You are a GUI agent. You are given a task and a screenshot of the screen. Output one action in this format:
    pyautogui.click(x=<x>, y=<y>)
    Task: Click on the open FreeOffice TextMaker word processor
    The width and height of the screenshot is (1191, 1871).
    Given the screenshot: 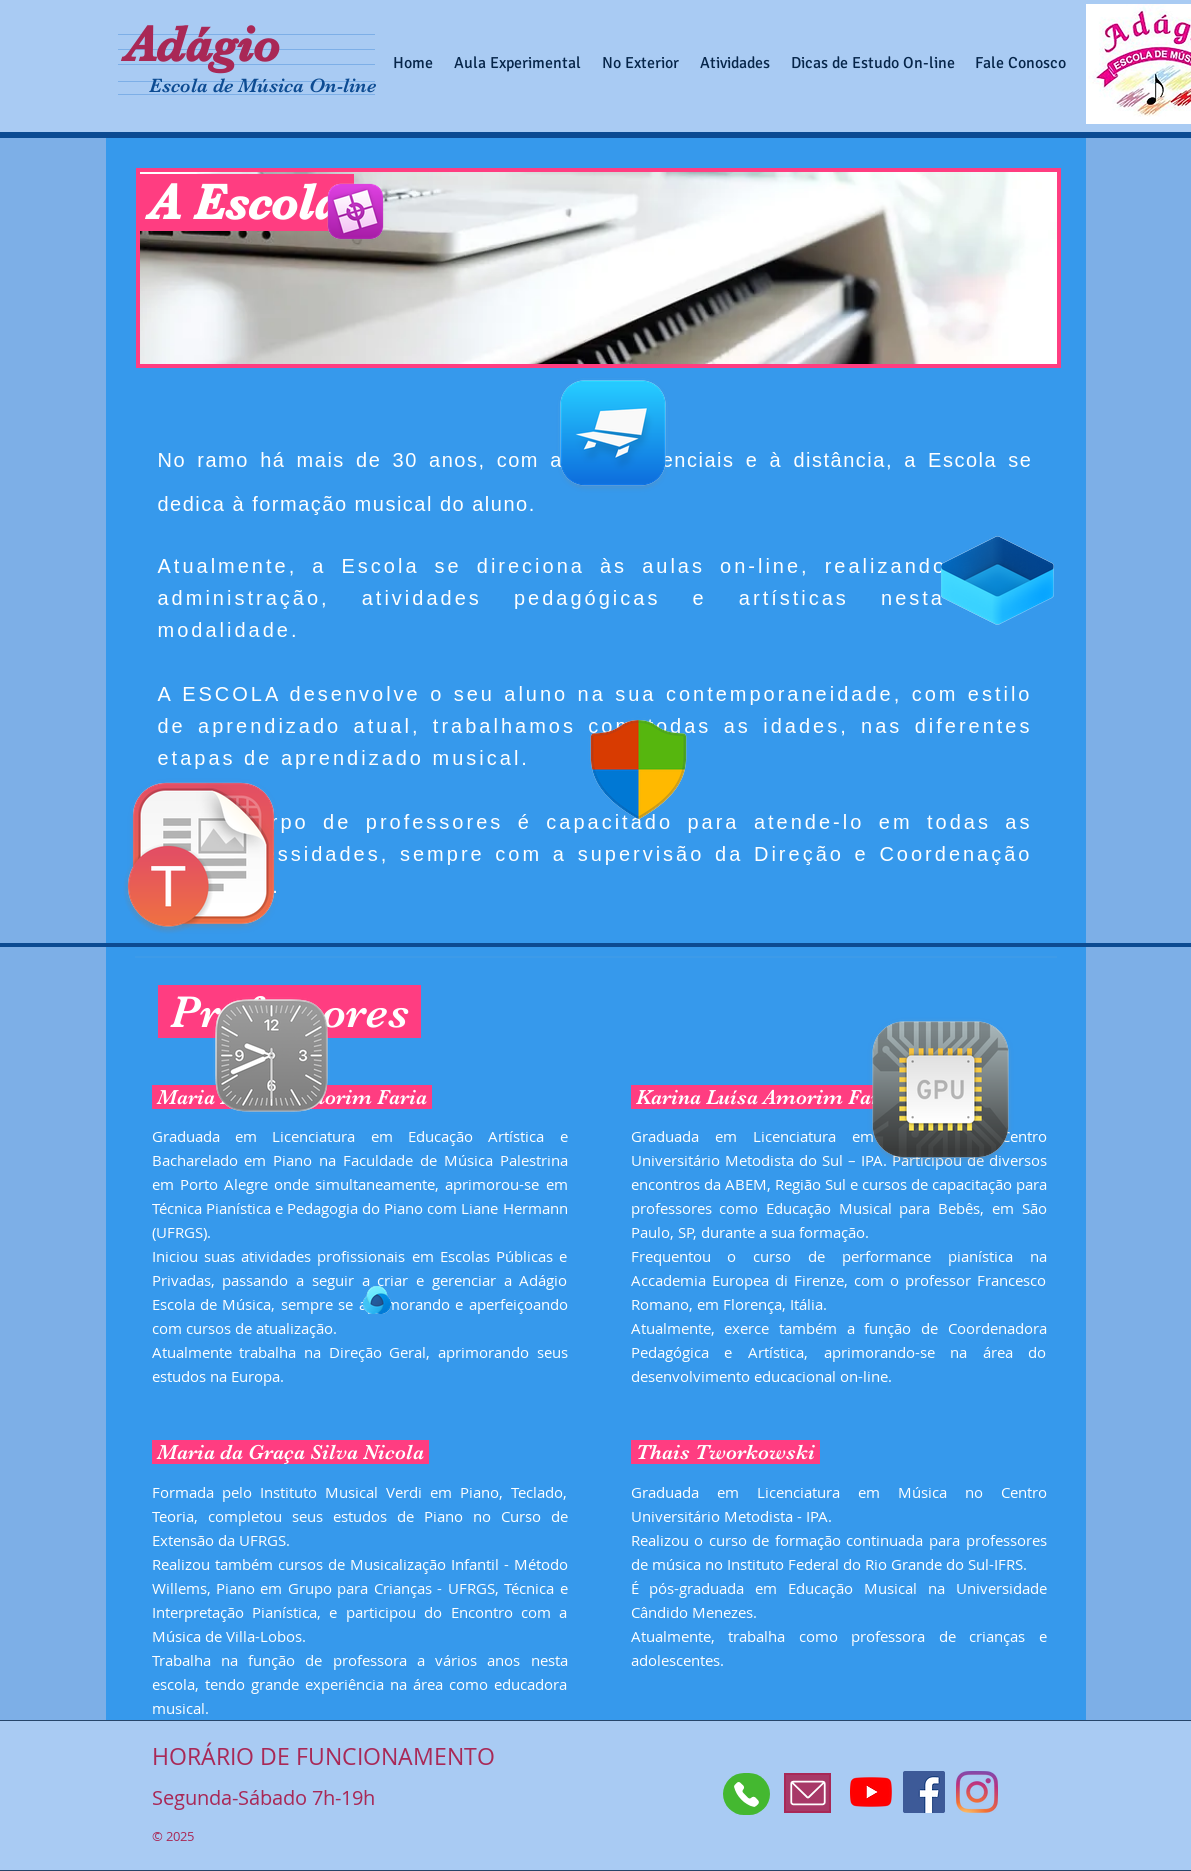 What is the action you would take?
    pyautogui.click(x=203, y=853)
    